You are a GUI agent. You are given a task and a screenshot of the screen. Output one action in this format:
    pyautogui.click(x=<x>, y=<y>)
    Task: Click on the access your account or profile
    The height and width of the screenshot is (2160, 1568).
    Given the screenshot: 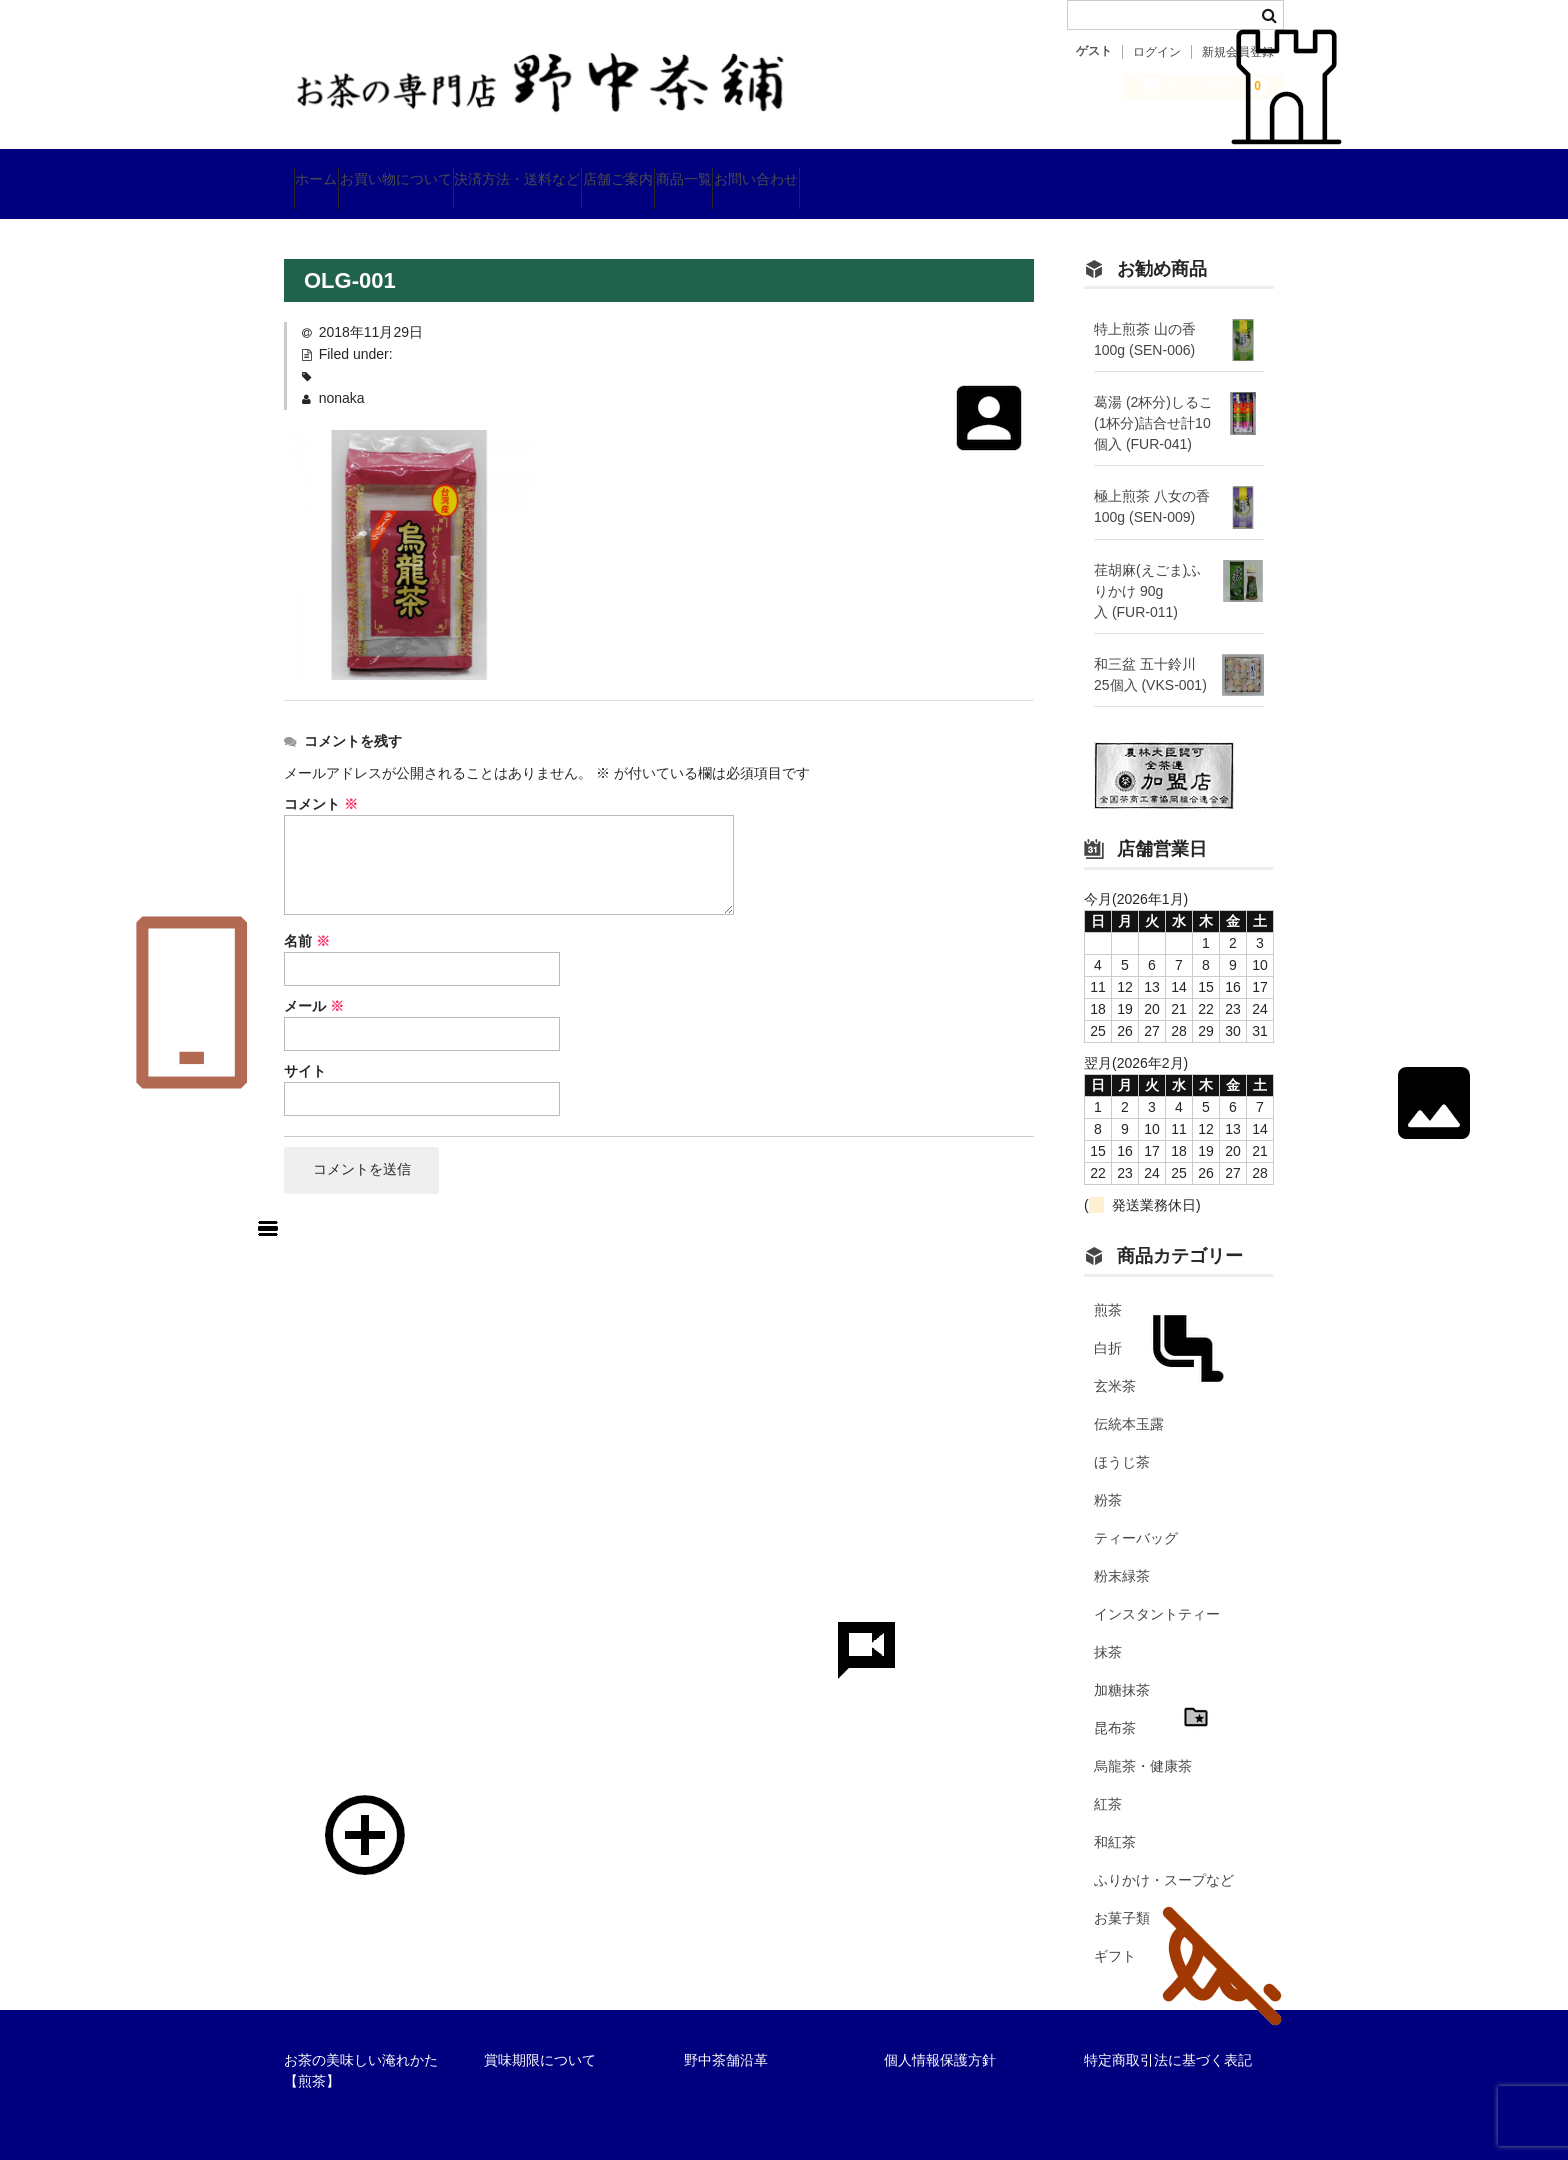 What is the action you would take?
    pyautogui.click(x=989, y=418)
    